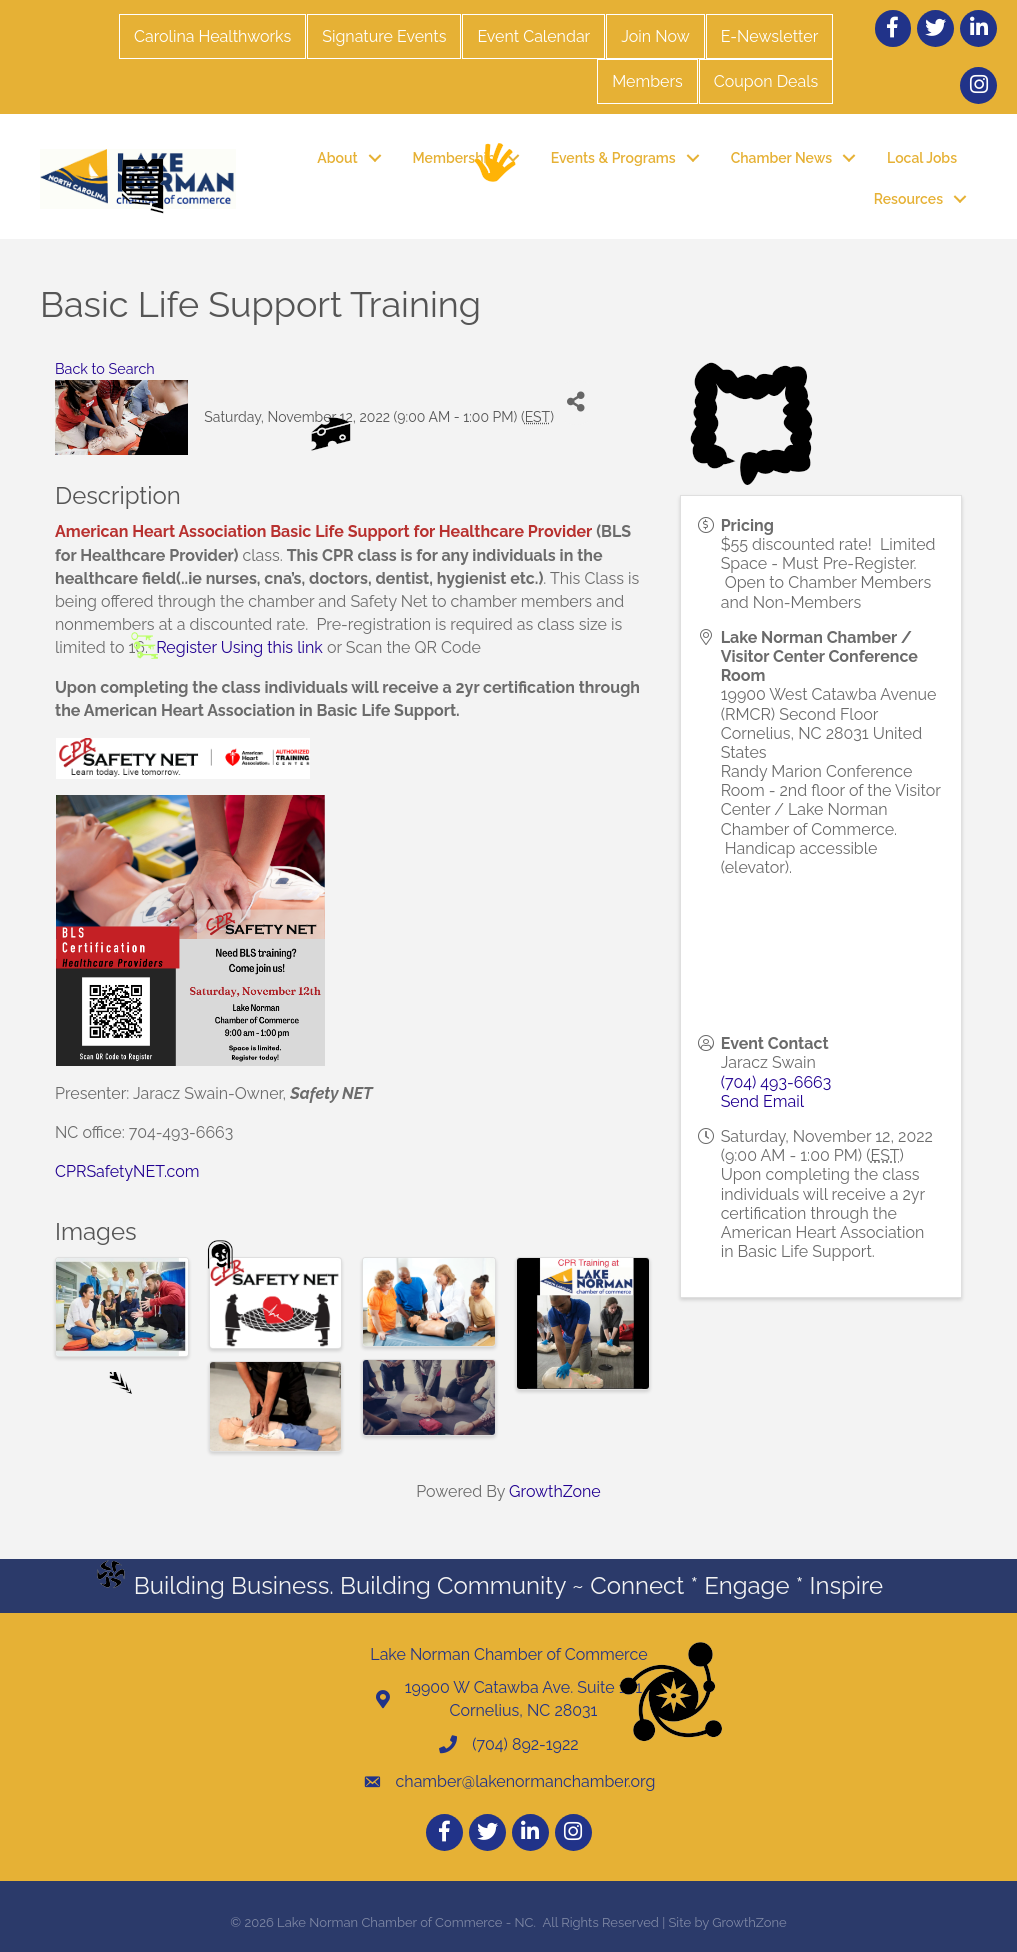 The width and height of the screenshot is (1017, 1952). Describe the element at coordinates (121, 1383) in the screenshot. I see `indicates a combo attack or chain skill` at that location.